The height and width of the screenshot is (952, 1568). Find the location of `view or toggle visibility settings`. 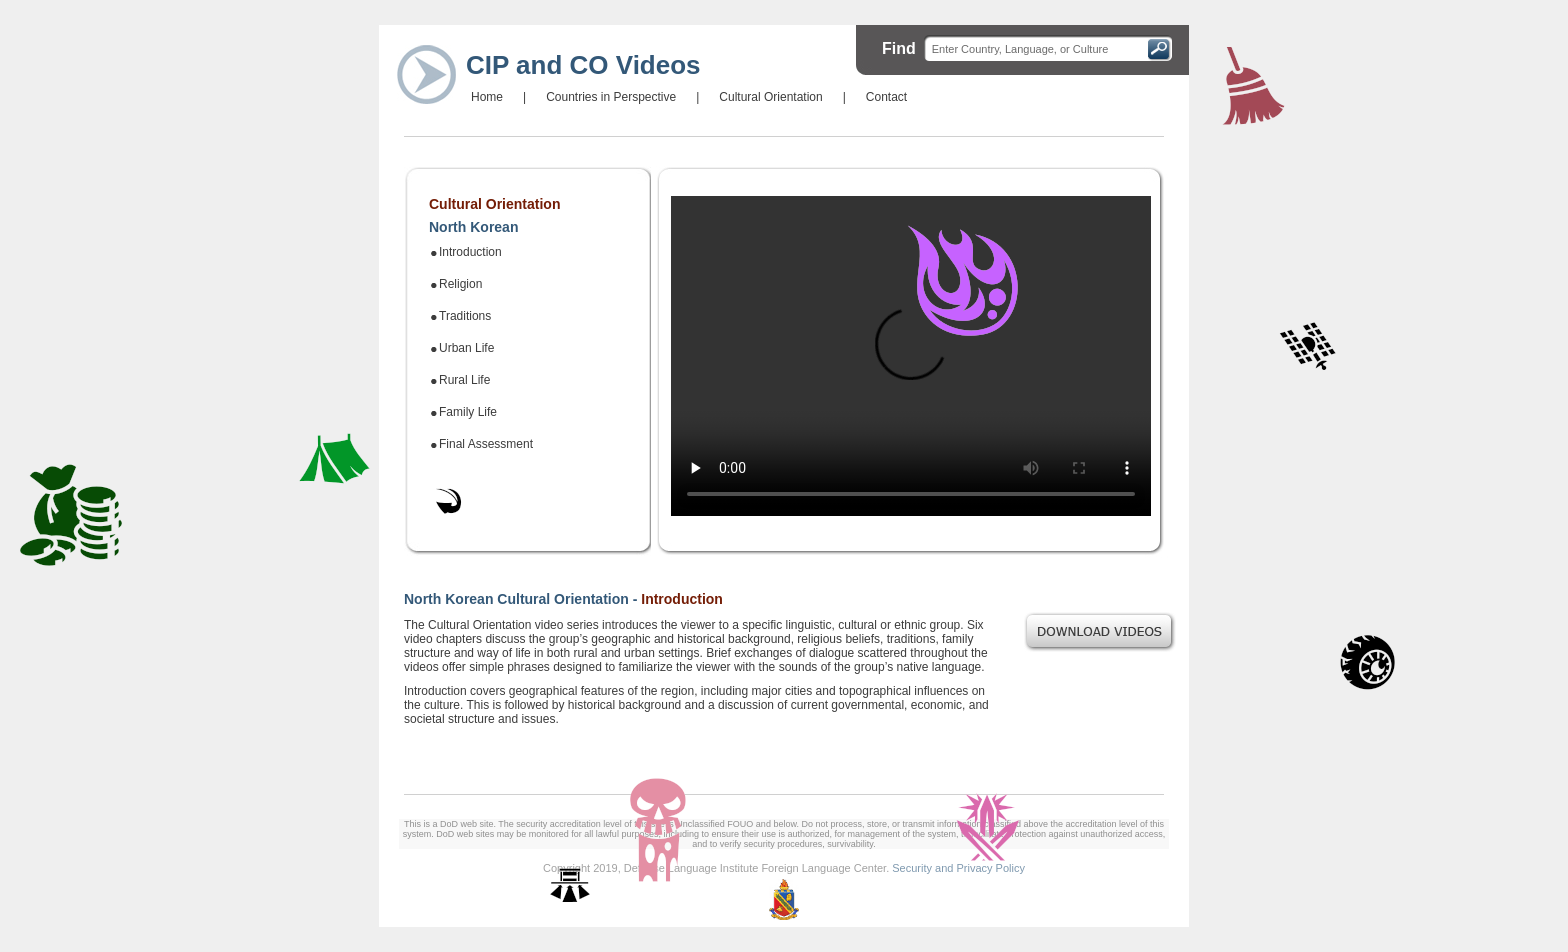

view or toggle visibility settings is located at coordinates (1367, 662).